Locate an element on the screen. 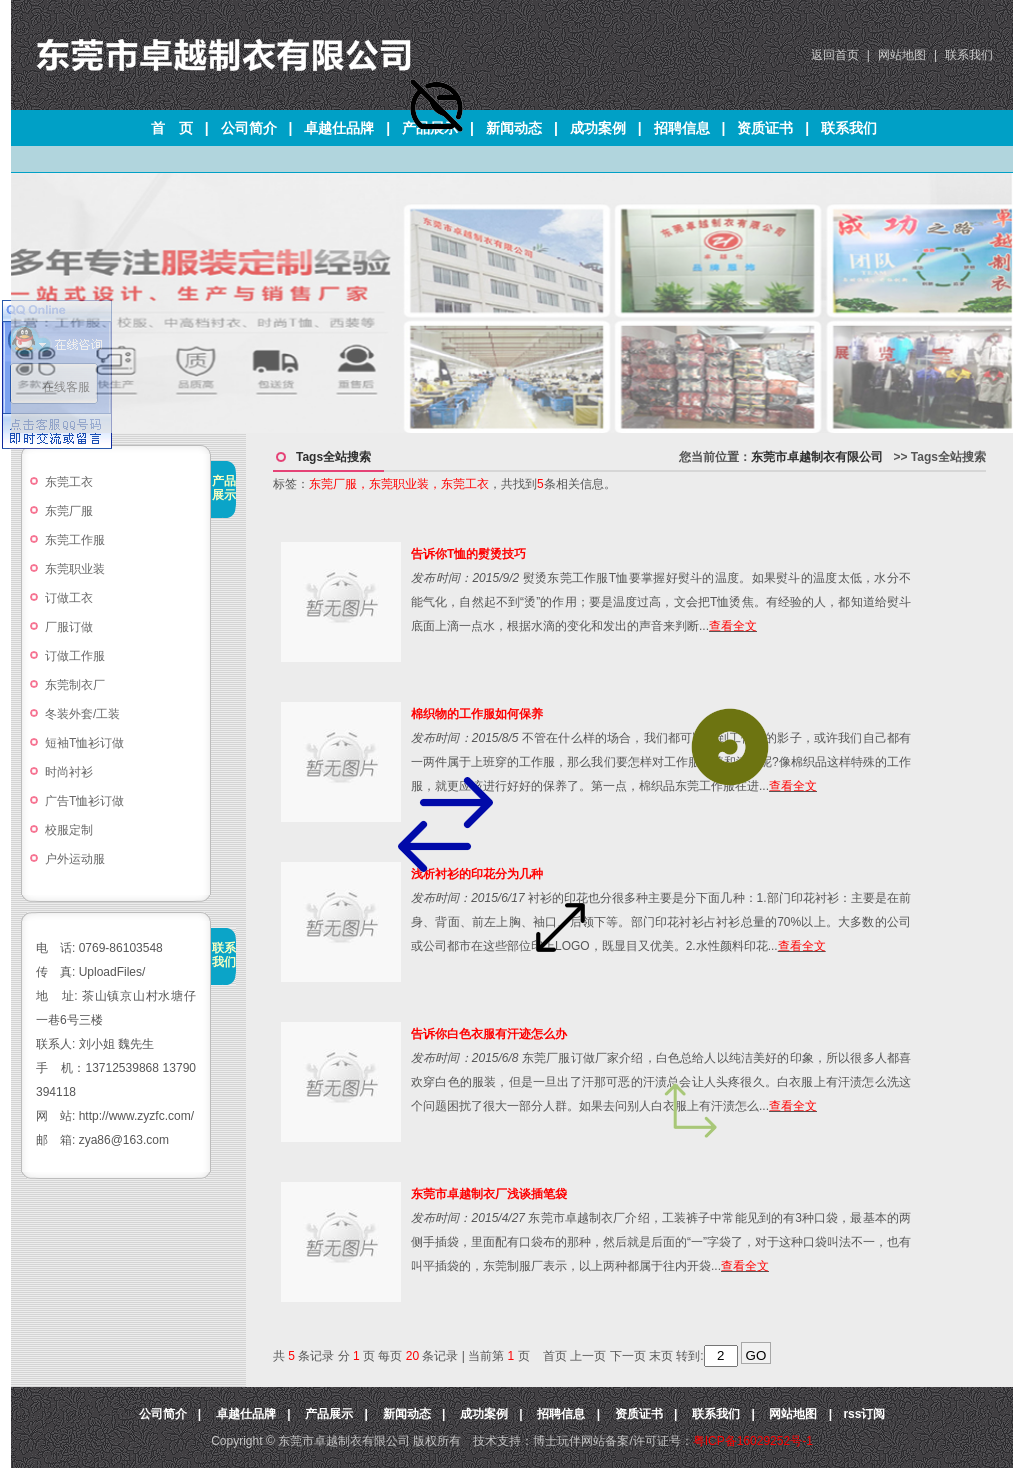 This screenshot has width=1024, height=1468. resize window or element is located at coordinates (560, 927).